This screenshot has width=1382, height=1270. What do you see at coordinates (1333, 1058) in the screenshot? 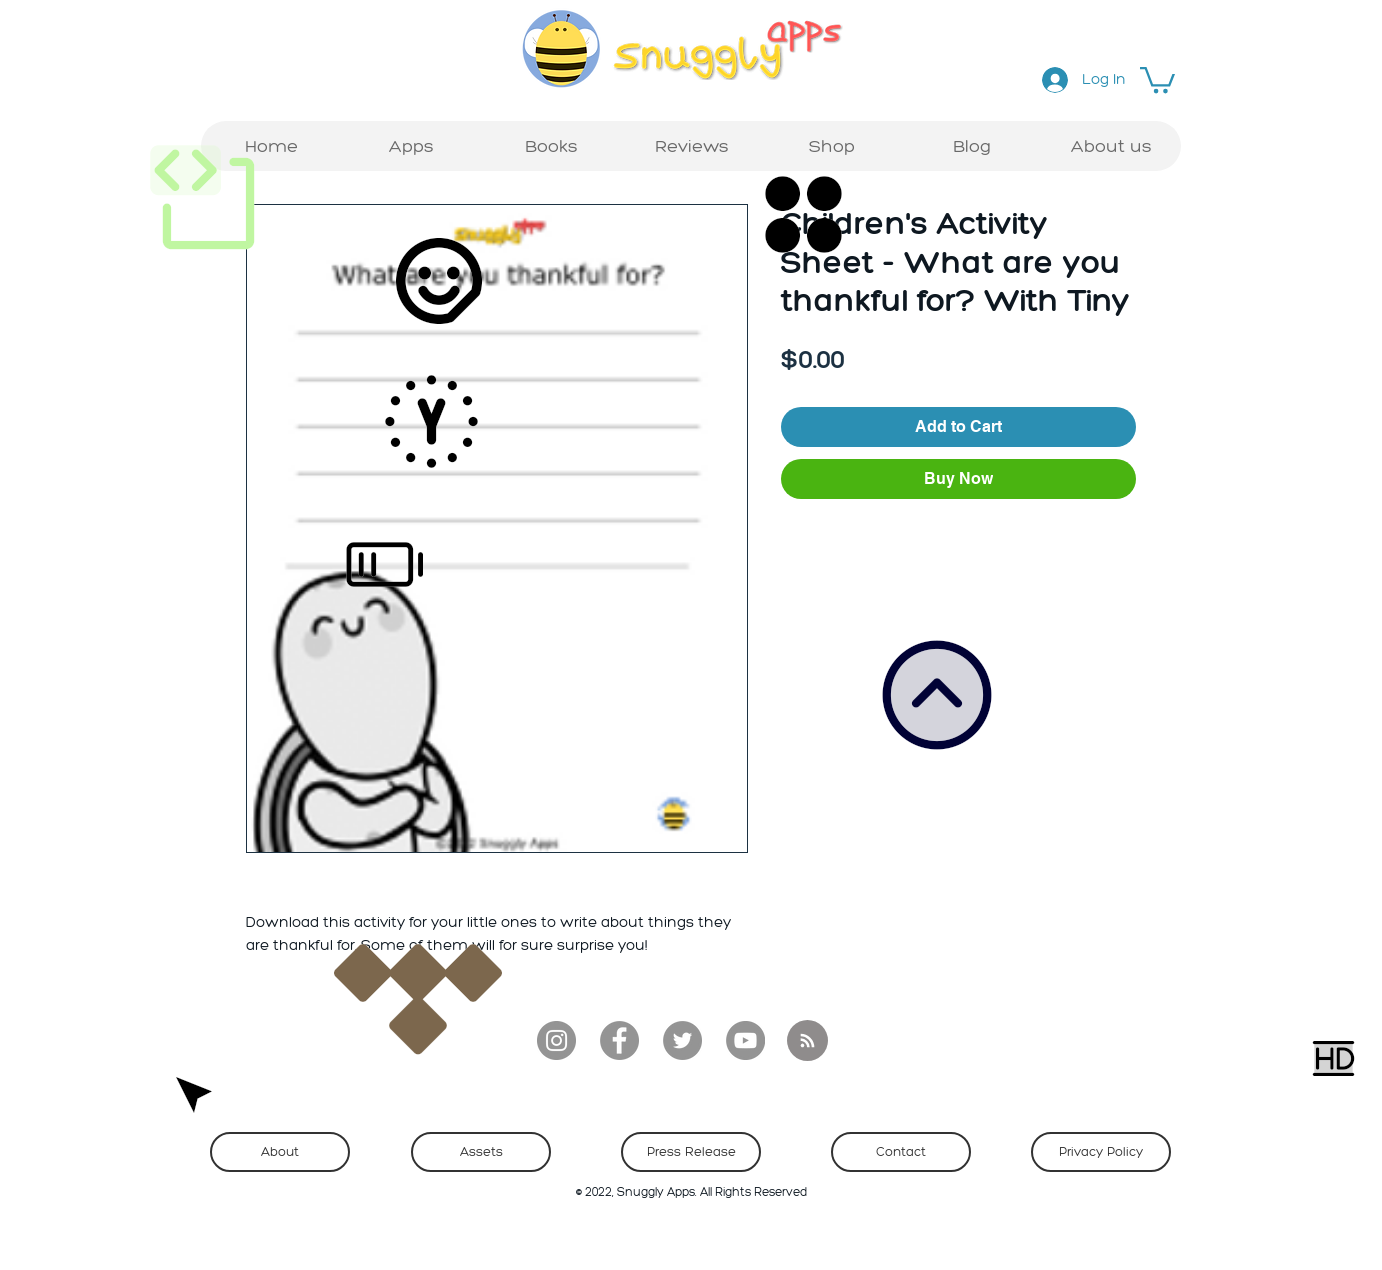
I see `indicates high-definition video quality` at bounding box center [1333, 1058].